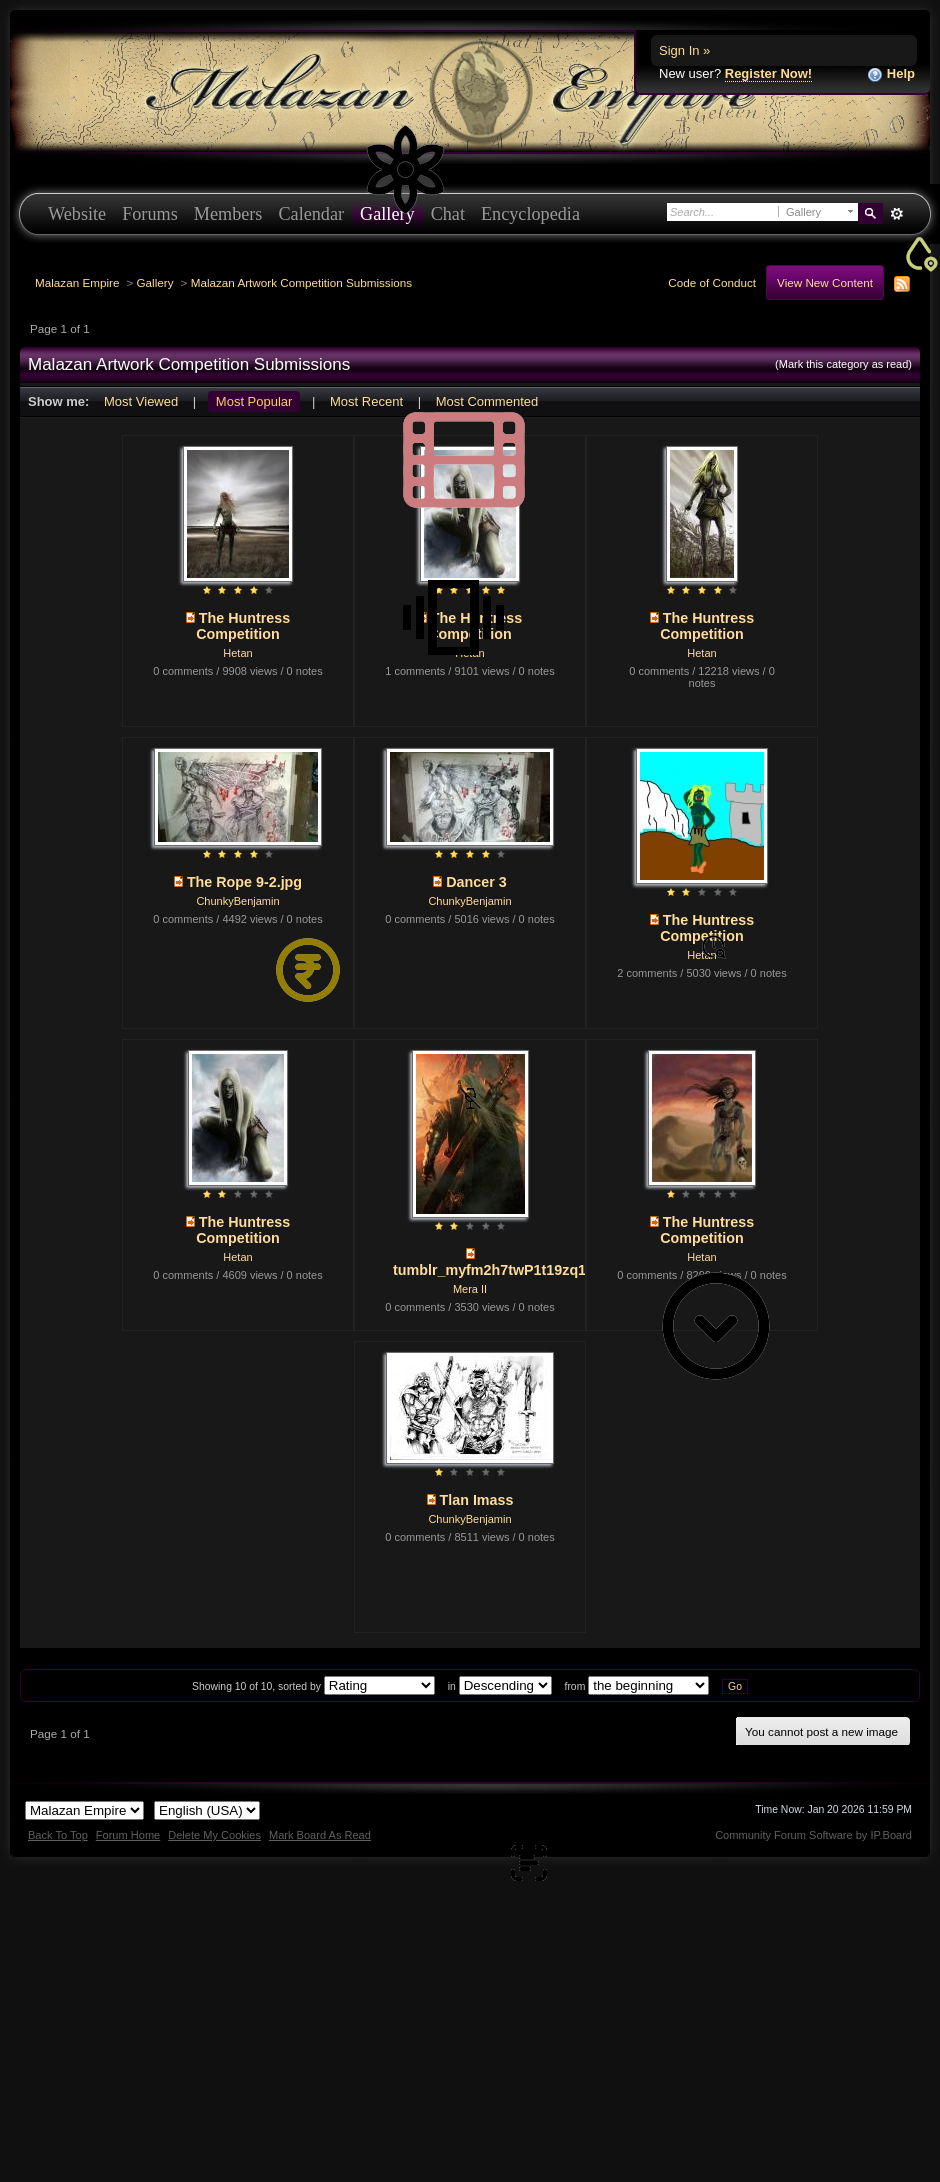 This screenshot has height=2182, width=940. I want to click on expand to show more content, so click(716, 1326).